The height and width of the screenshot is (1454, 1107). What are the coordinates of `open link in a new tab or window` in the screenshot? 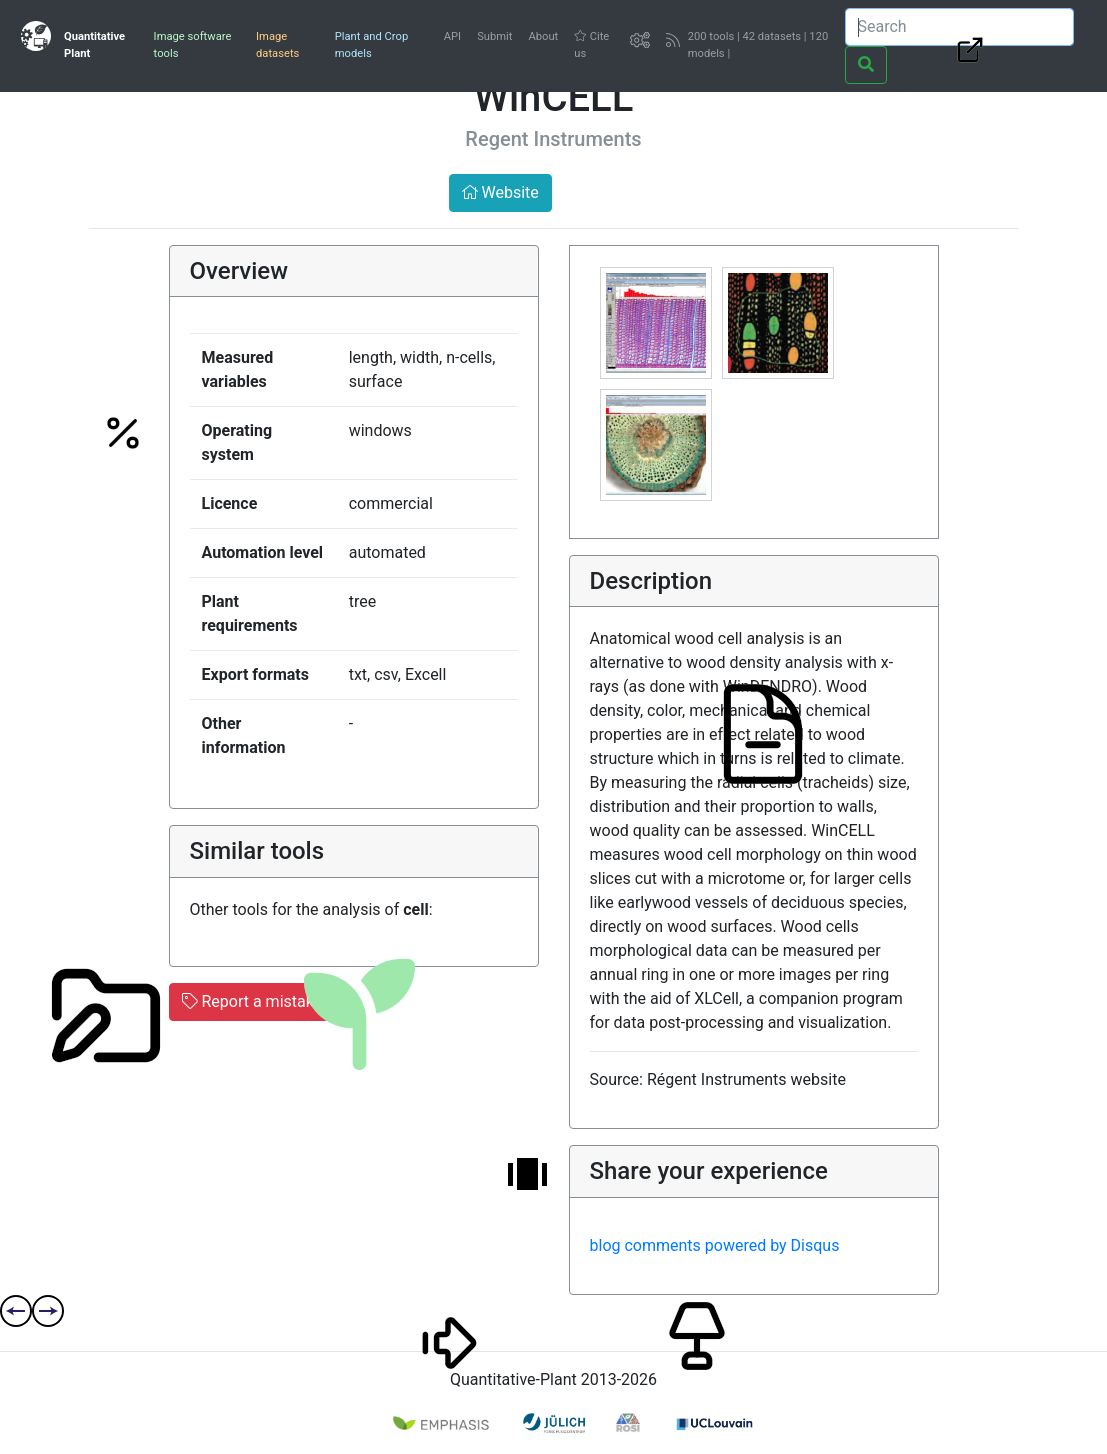 It's located at (970, 50).